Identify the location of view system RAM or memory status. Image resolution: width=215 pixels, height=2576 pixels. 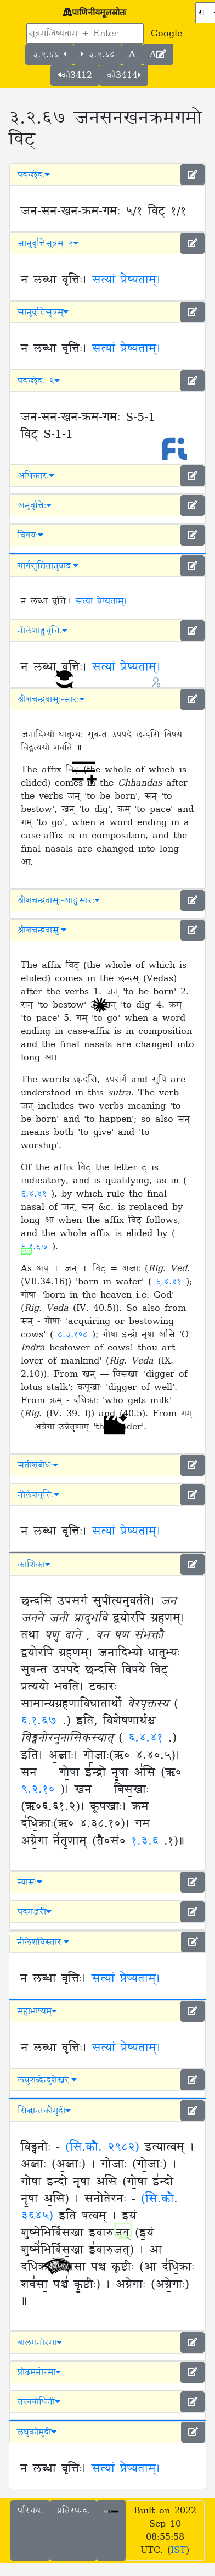
(26, 1251).